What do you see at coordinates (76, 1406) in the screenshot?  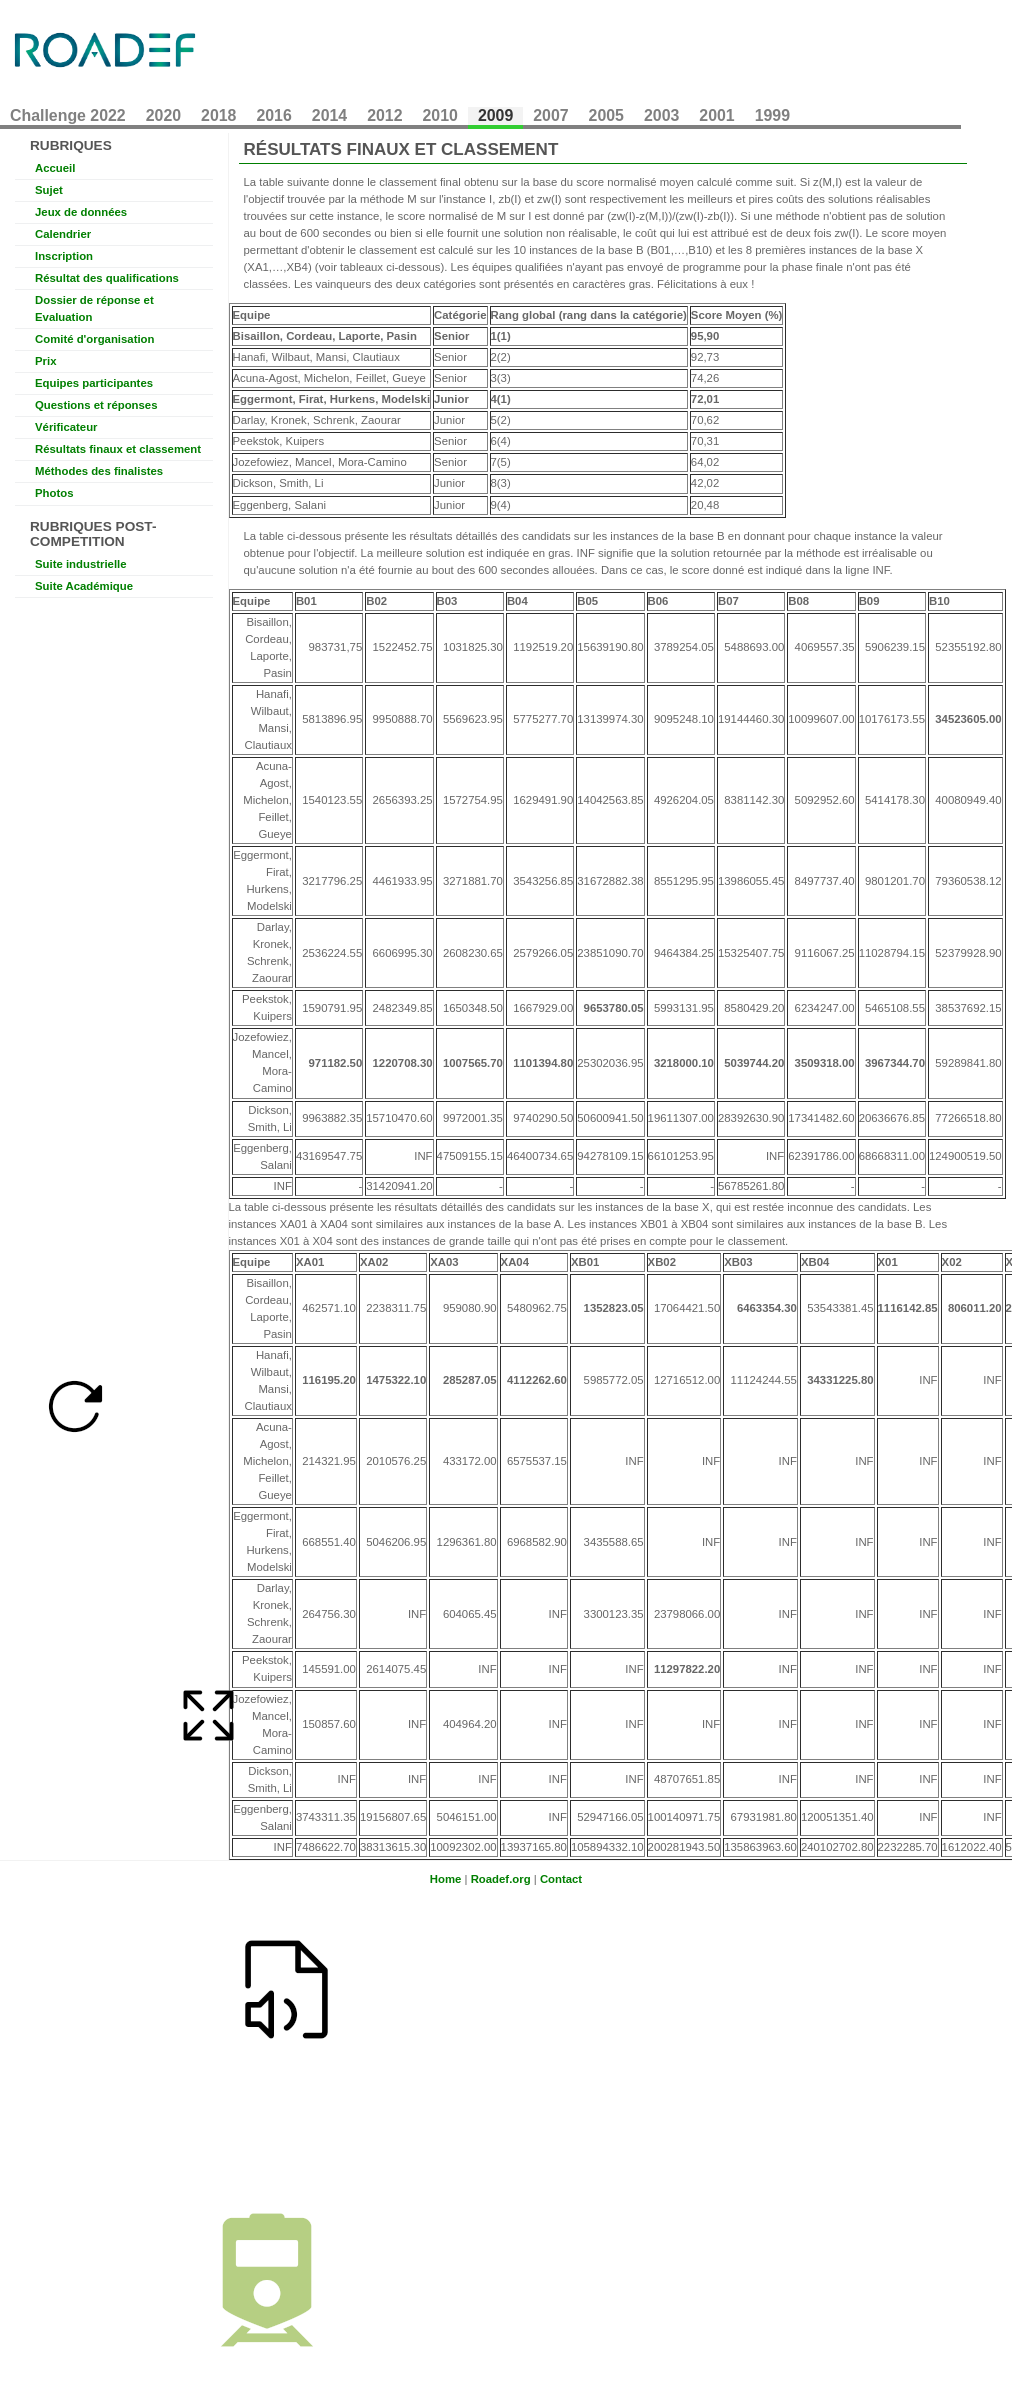 I see `refresh or reload the current page` at bounding box center [76, 1406].